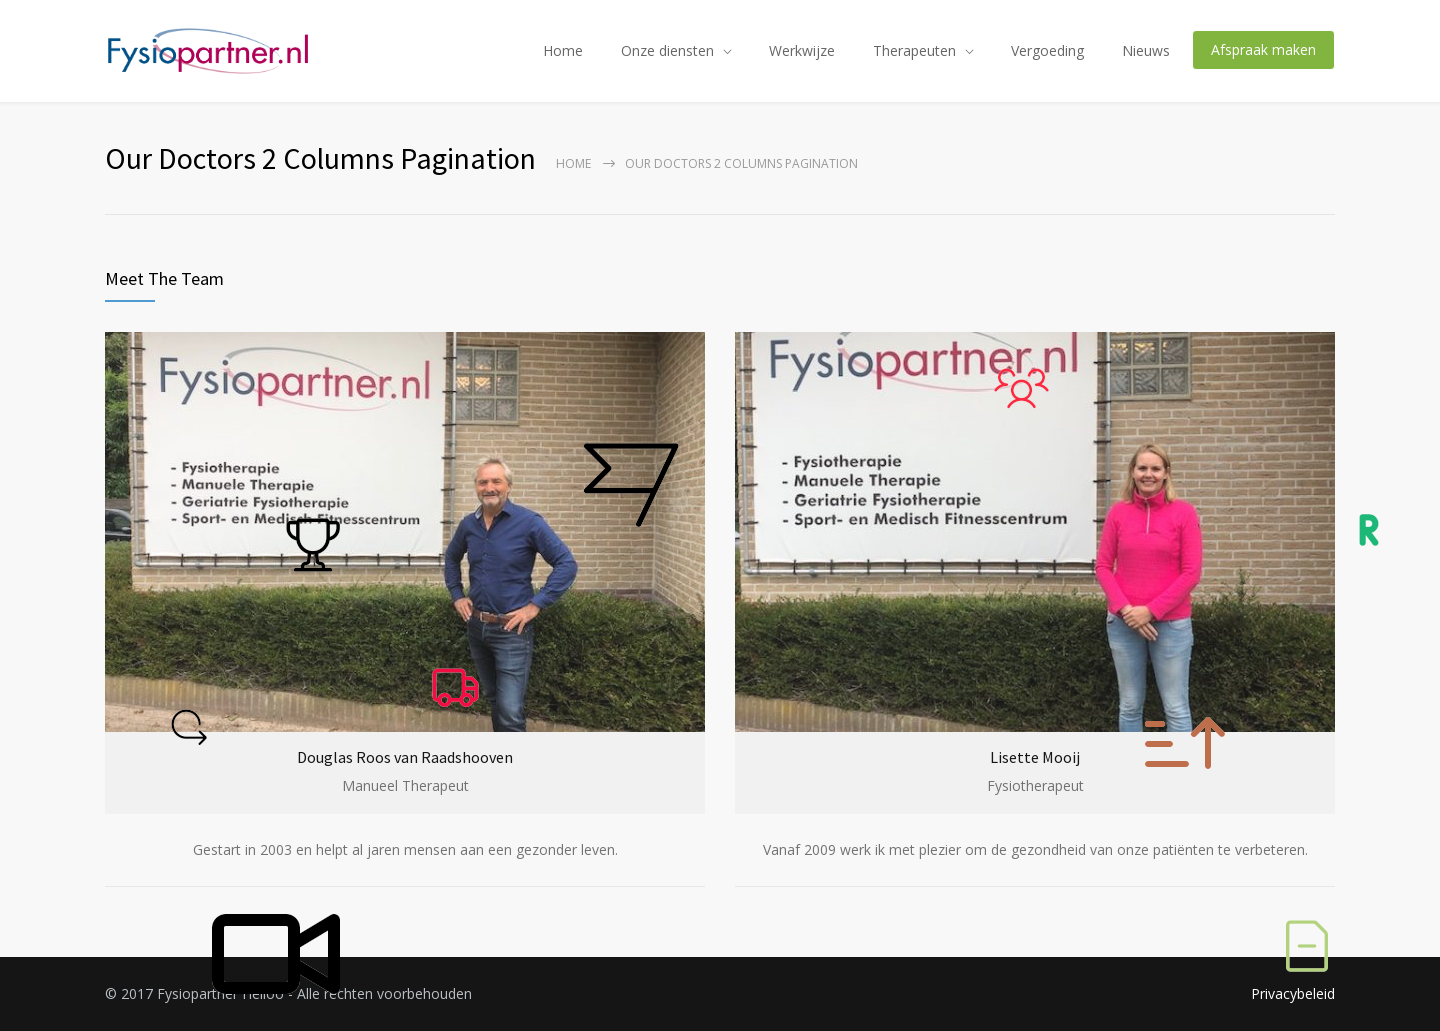 The height and width of the screenshot is (1031, 1440). I want to click on view group or team members, so click(1021, 386).